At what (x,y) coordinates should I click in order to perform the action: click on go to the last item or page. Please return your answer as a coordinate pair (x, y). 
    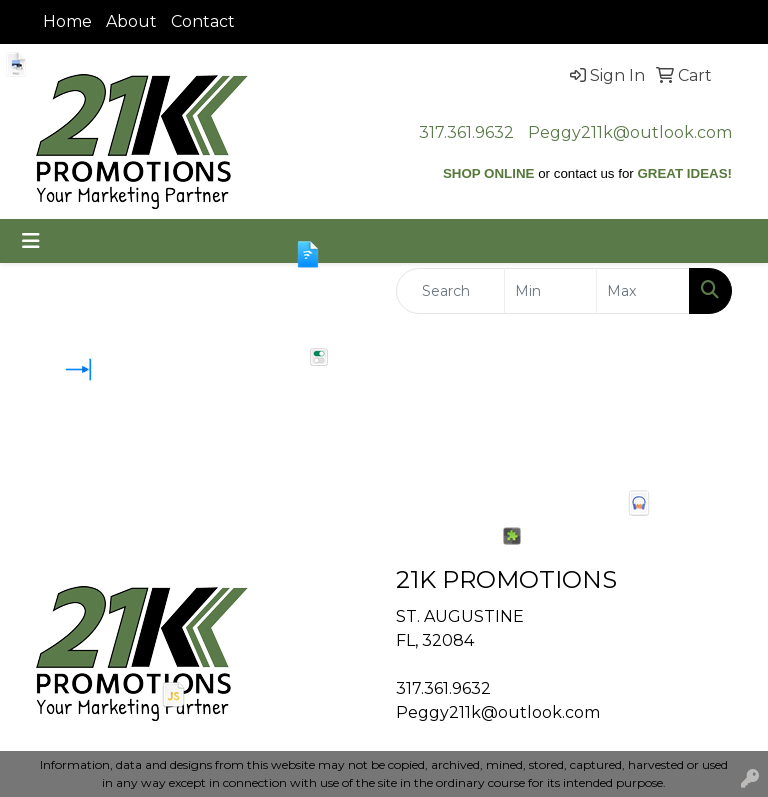
    Looking at the image, I should click on (78, 369).